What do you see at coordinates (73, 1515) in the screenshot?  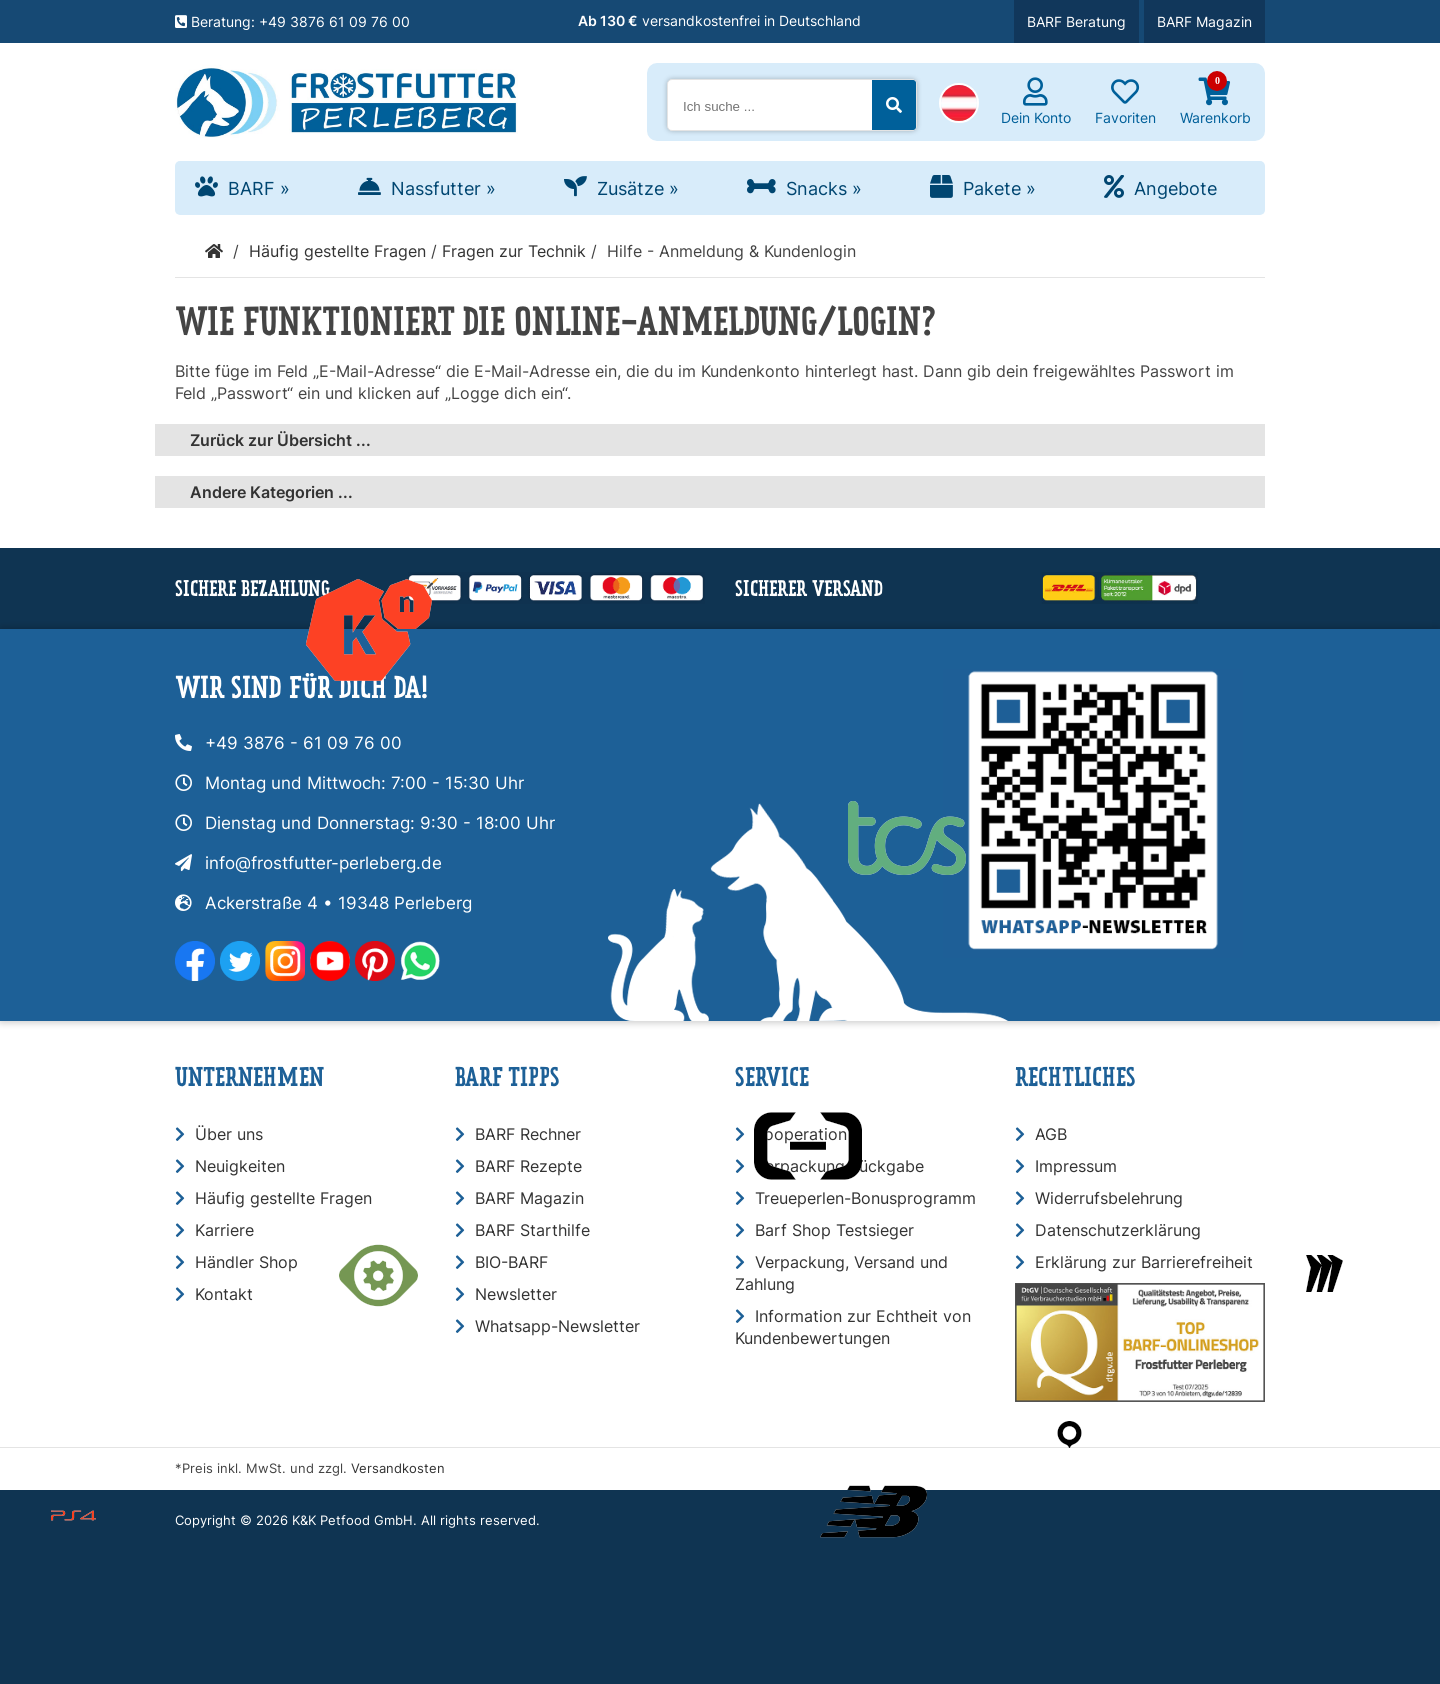 I see `PlayStation 4 brand logo` at bounding box center [73, 1515].